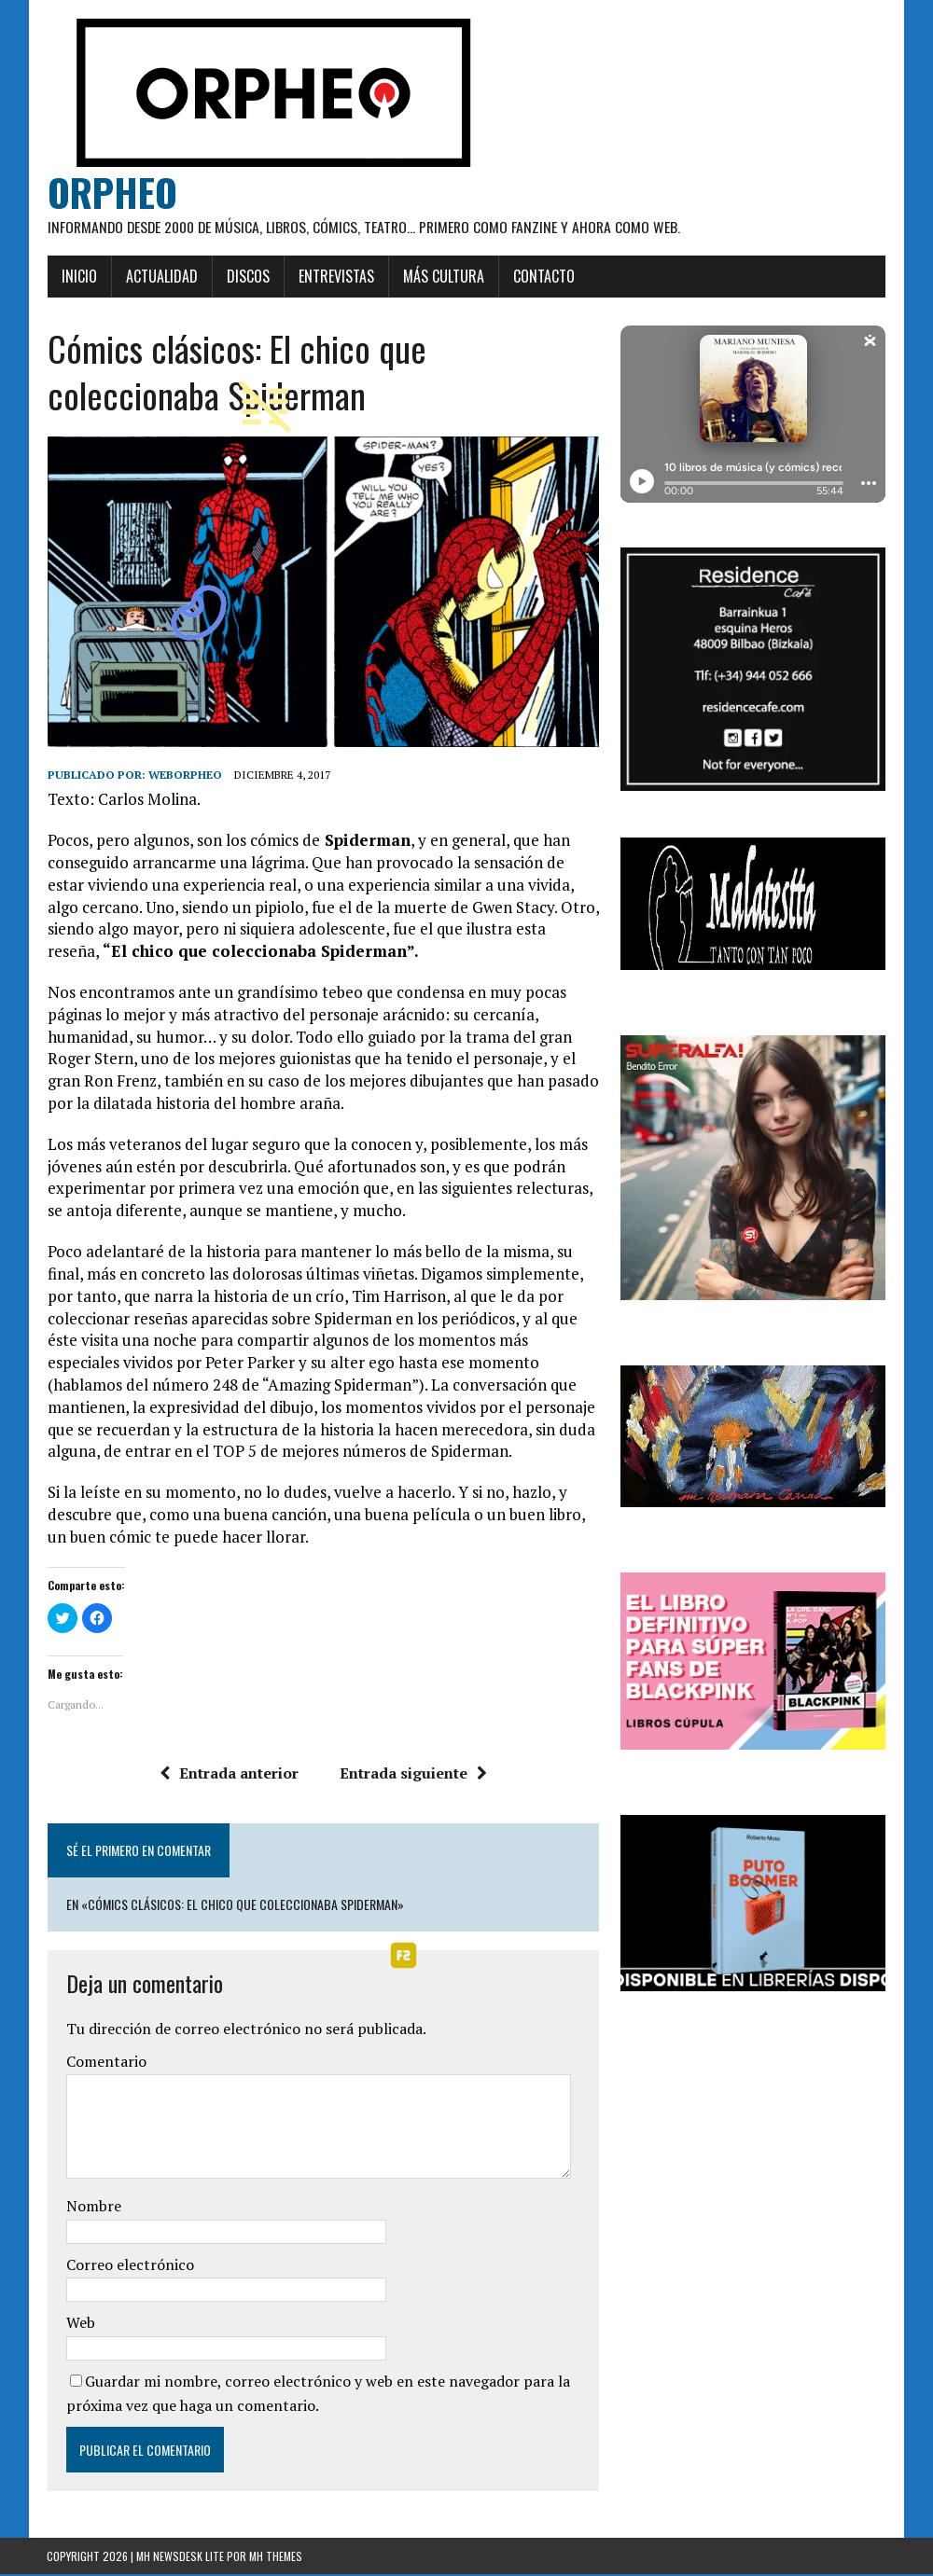 This screenshot has height=2576, width=933. What do you see at coordinates (403, 1955) in the screenshot?
I see `toggle F2 function key shortcut` at bounding box center [403, 1955].